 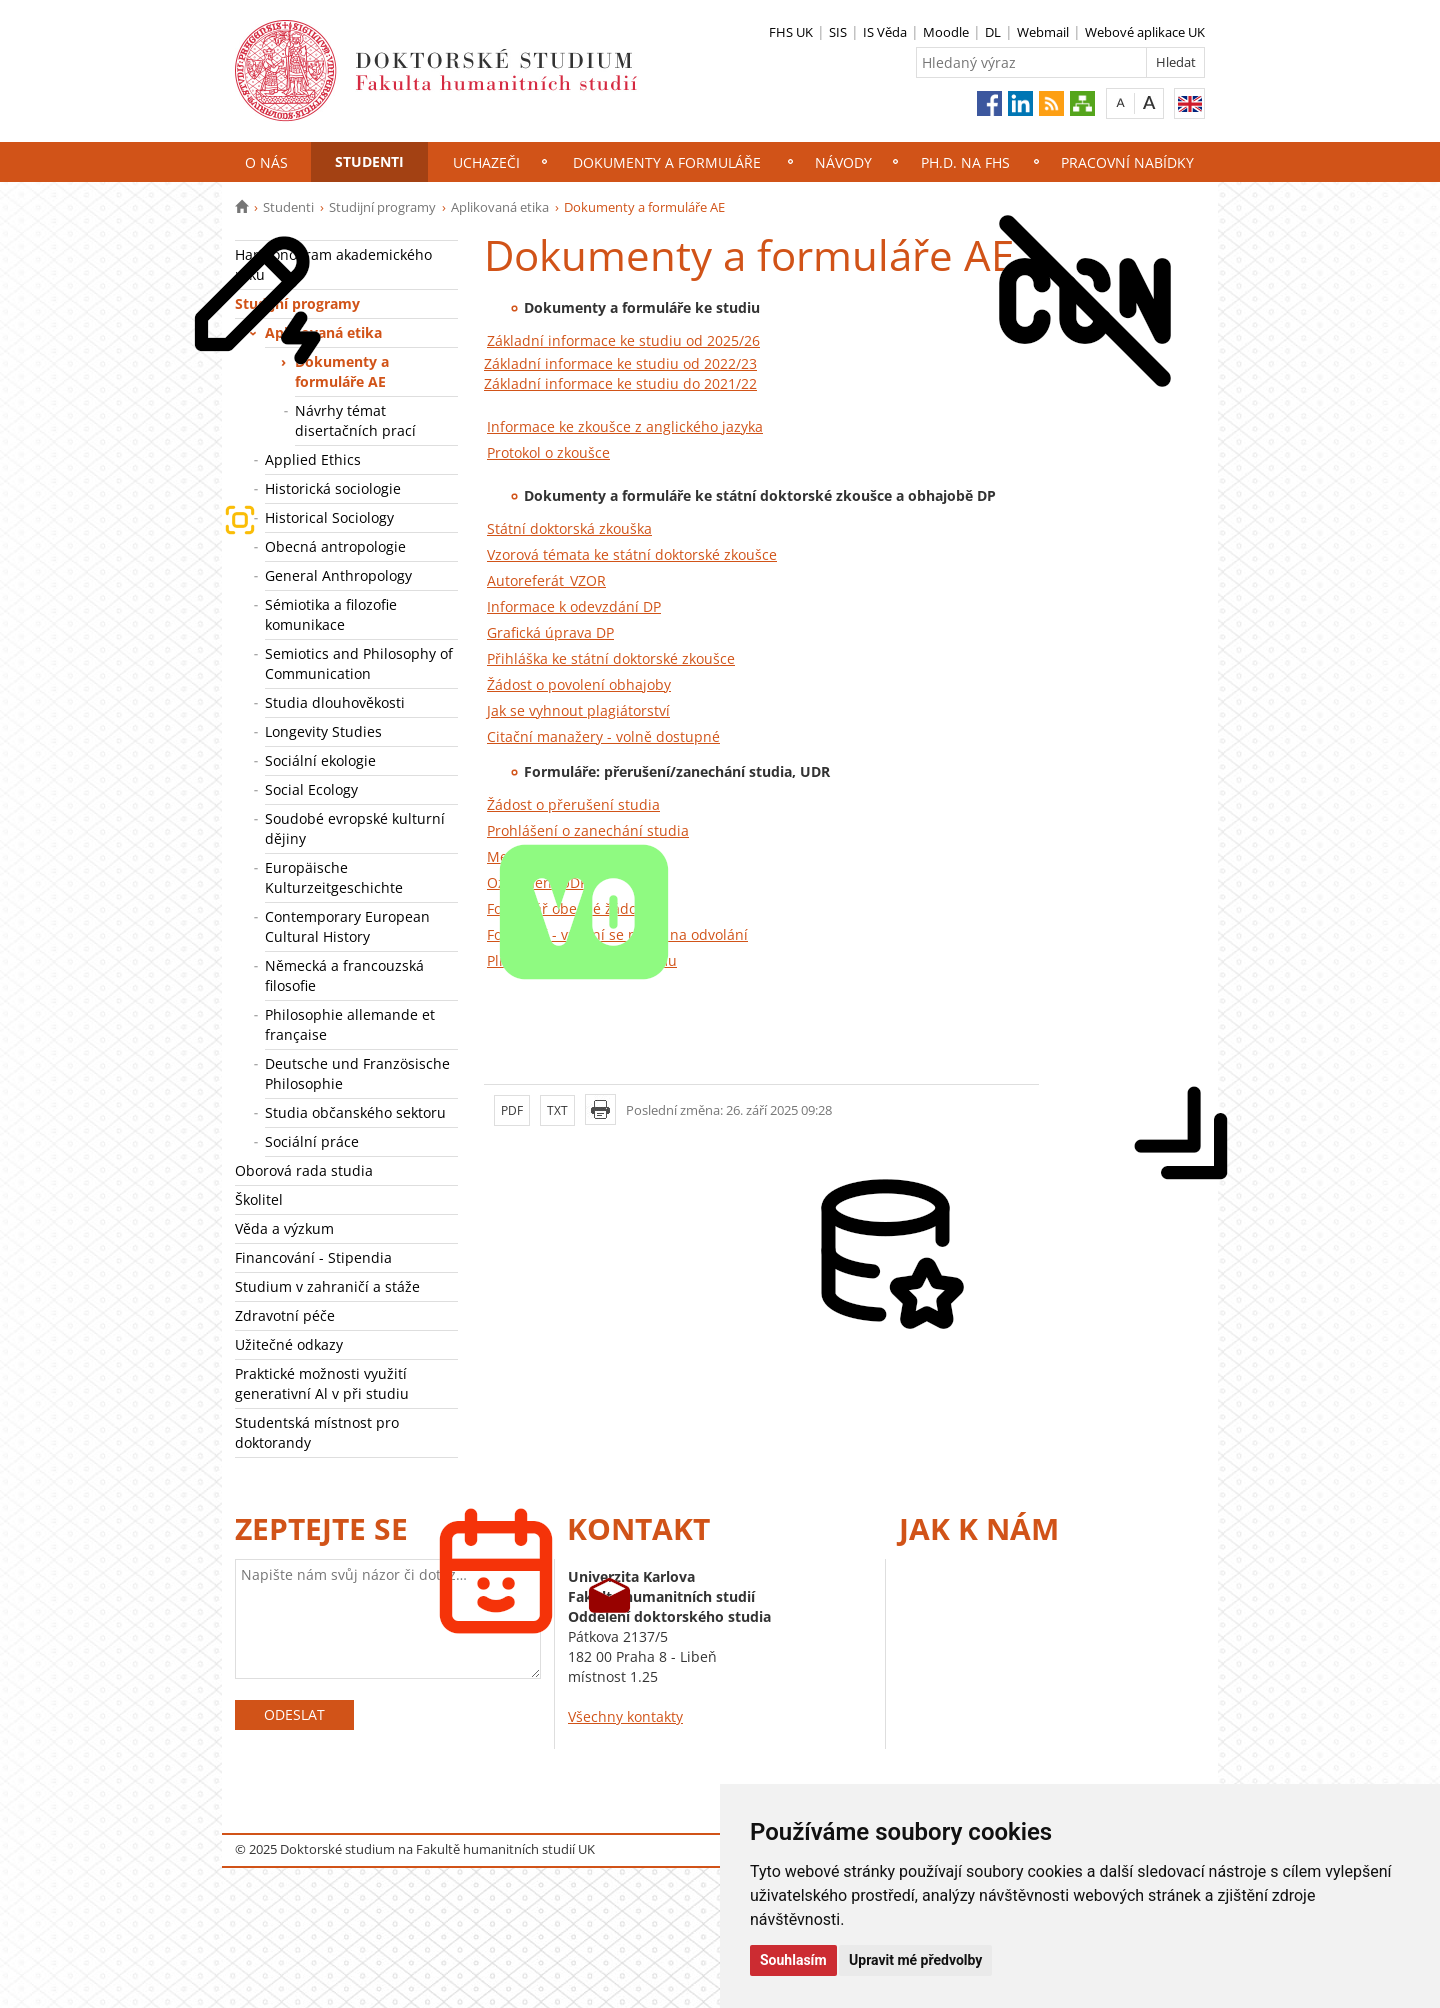 What do you see at coordinates (1187, 1139) in the screenshot?
I see `move or resize toward bottom-right corner` at bounding box center [1187, 1139].